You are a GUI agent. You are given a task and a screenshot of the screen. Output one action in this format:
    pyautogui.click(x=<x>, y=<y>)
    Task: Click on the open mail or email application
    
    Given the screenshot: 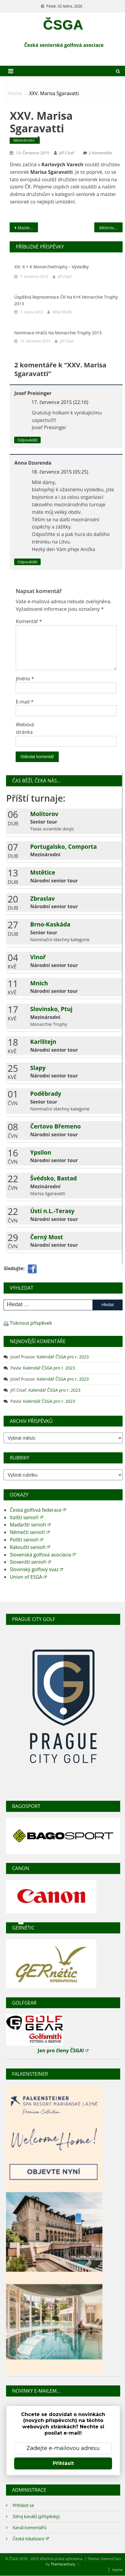 What is the action you would take?
    pyautogui.click(x=21, y=1922)
    